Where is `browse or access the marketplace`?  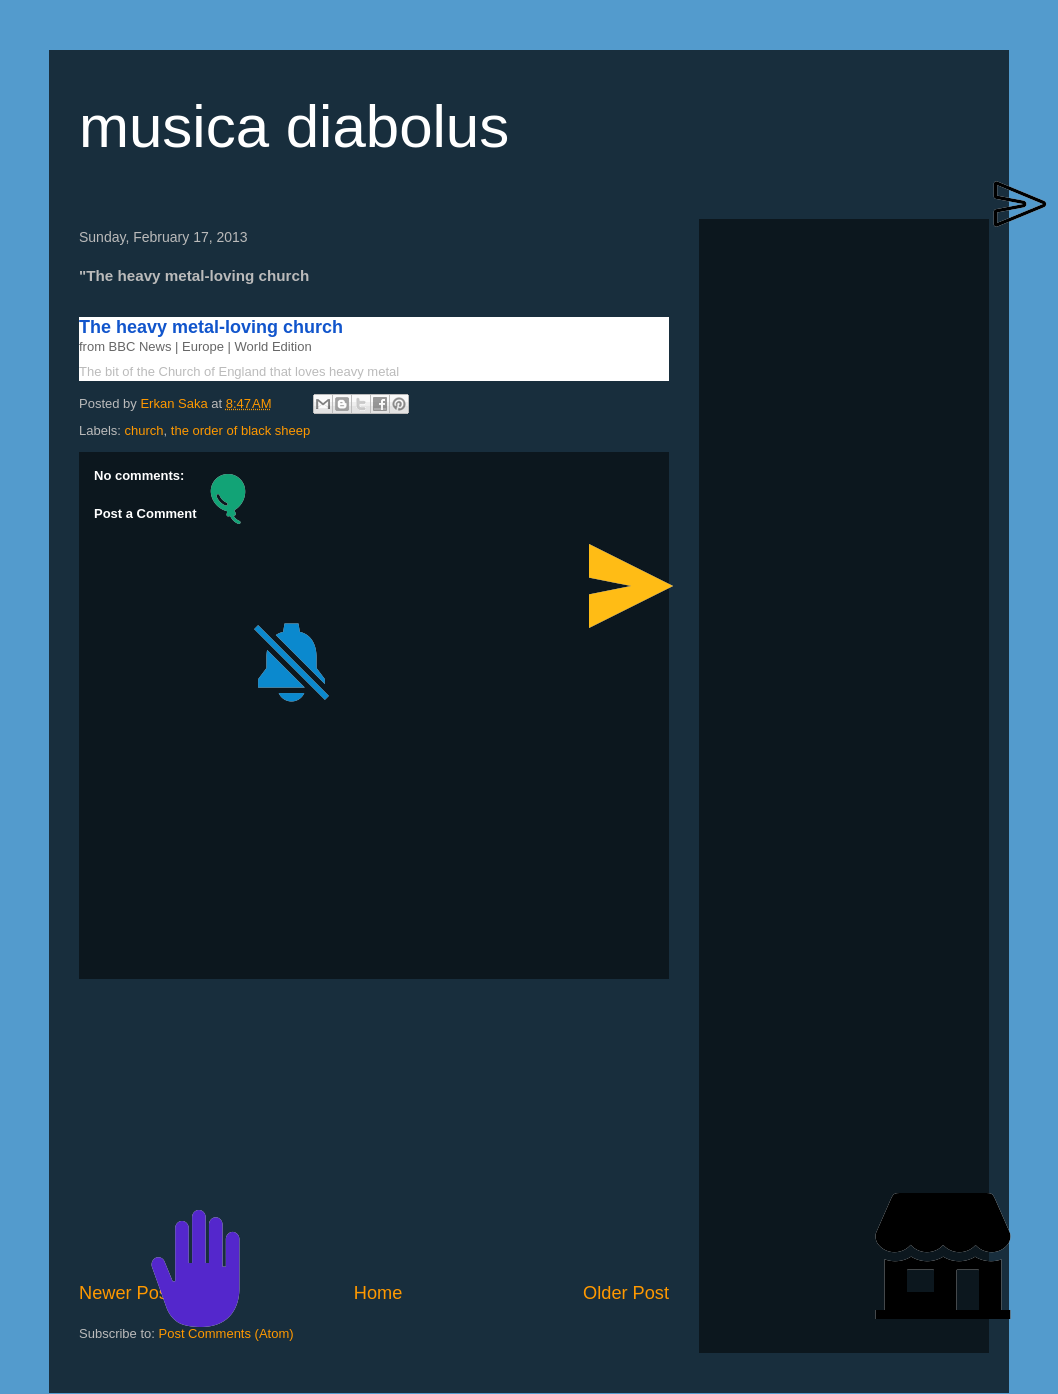 browse or access the marketplace is located at coordinates (943, 1256).